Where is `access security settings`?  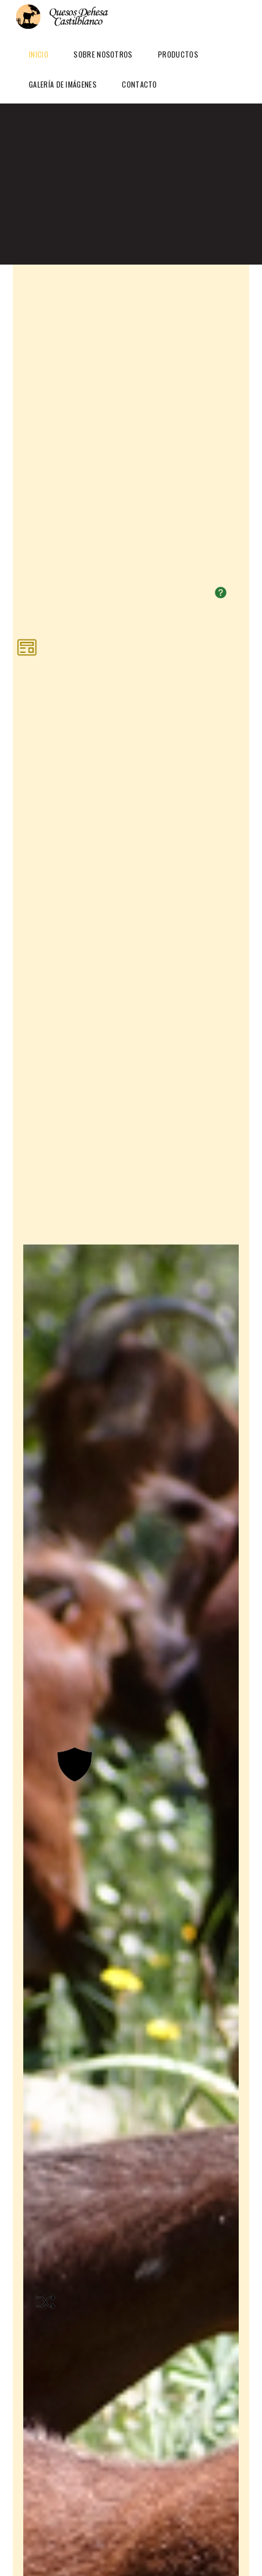 access security settings is located at coordinates (75, 1764).